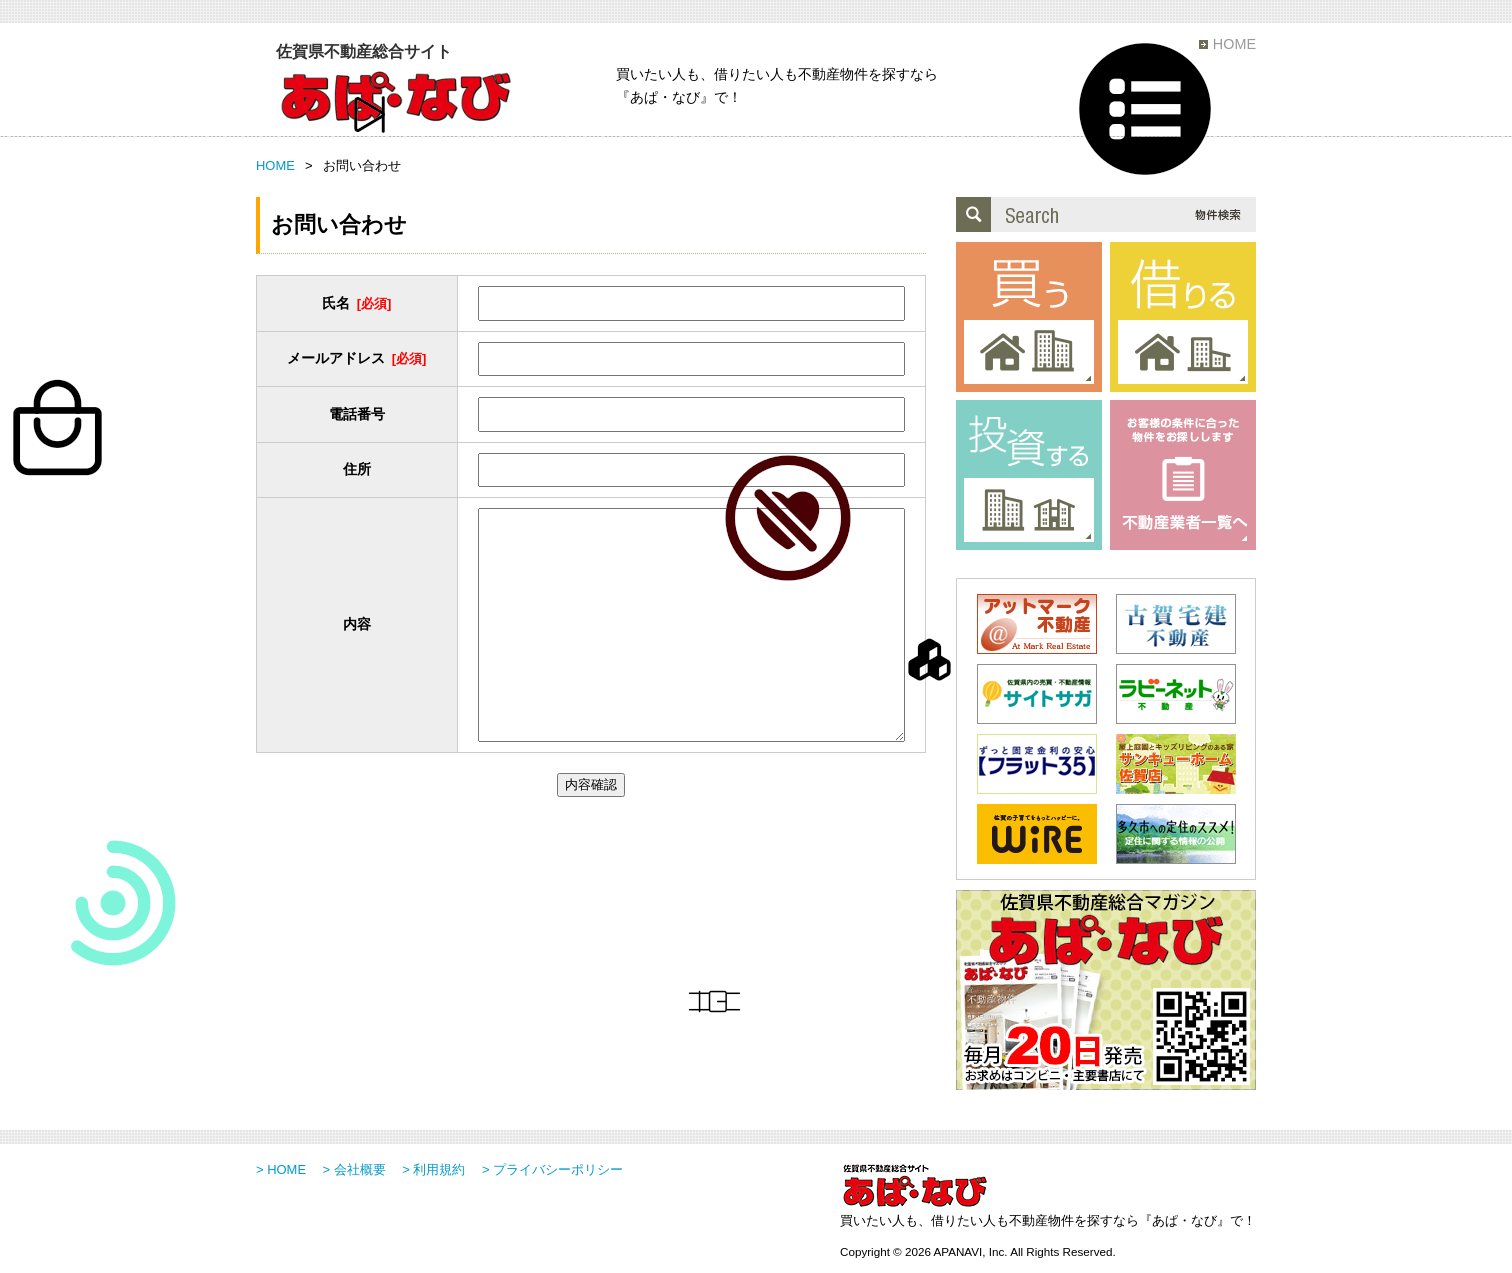  Describe the element at coordinates (113, 903) in the screenshot. I see `view circular chart or arc graph data` at that location.